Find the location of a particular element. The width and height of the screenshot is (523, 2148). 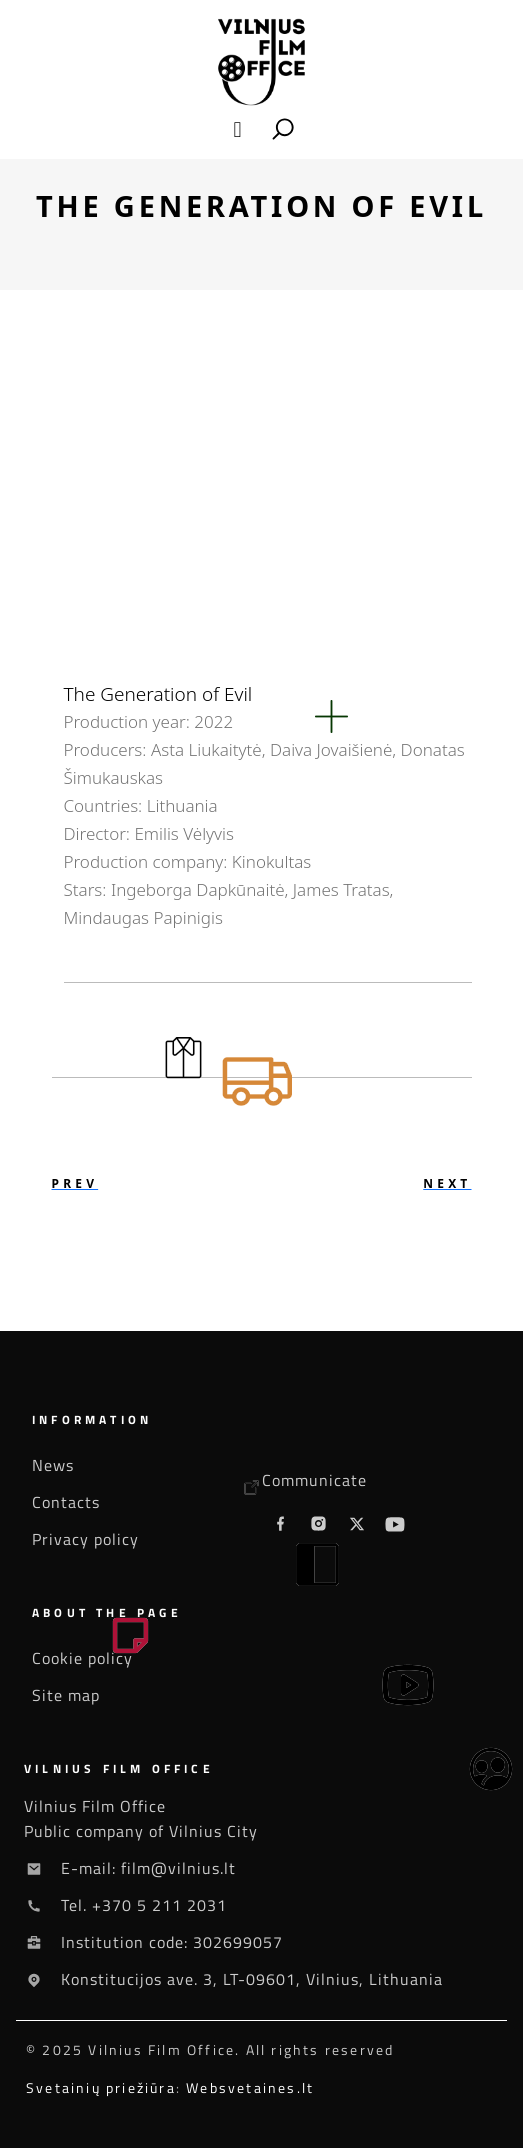

open link in a new window or tab is located at coordinates (251, 1487).